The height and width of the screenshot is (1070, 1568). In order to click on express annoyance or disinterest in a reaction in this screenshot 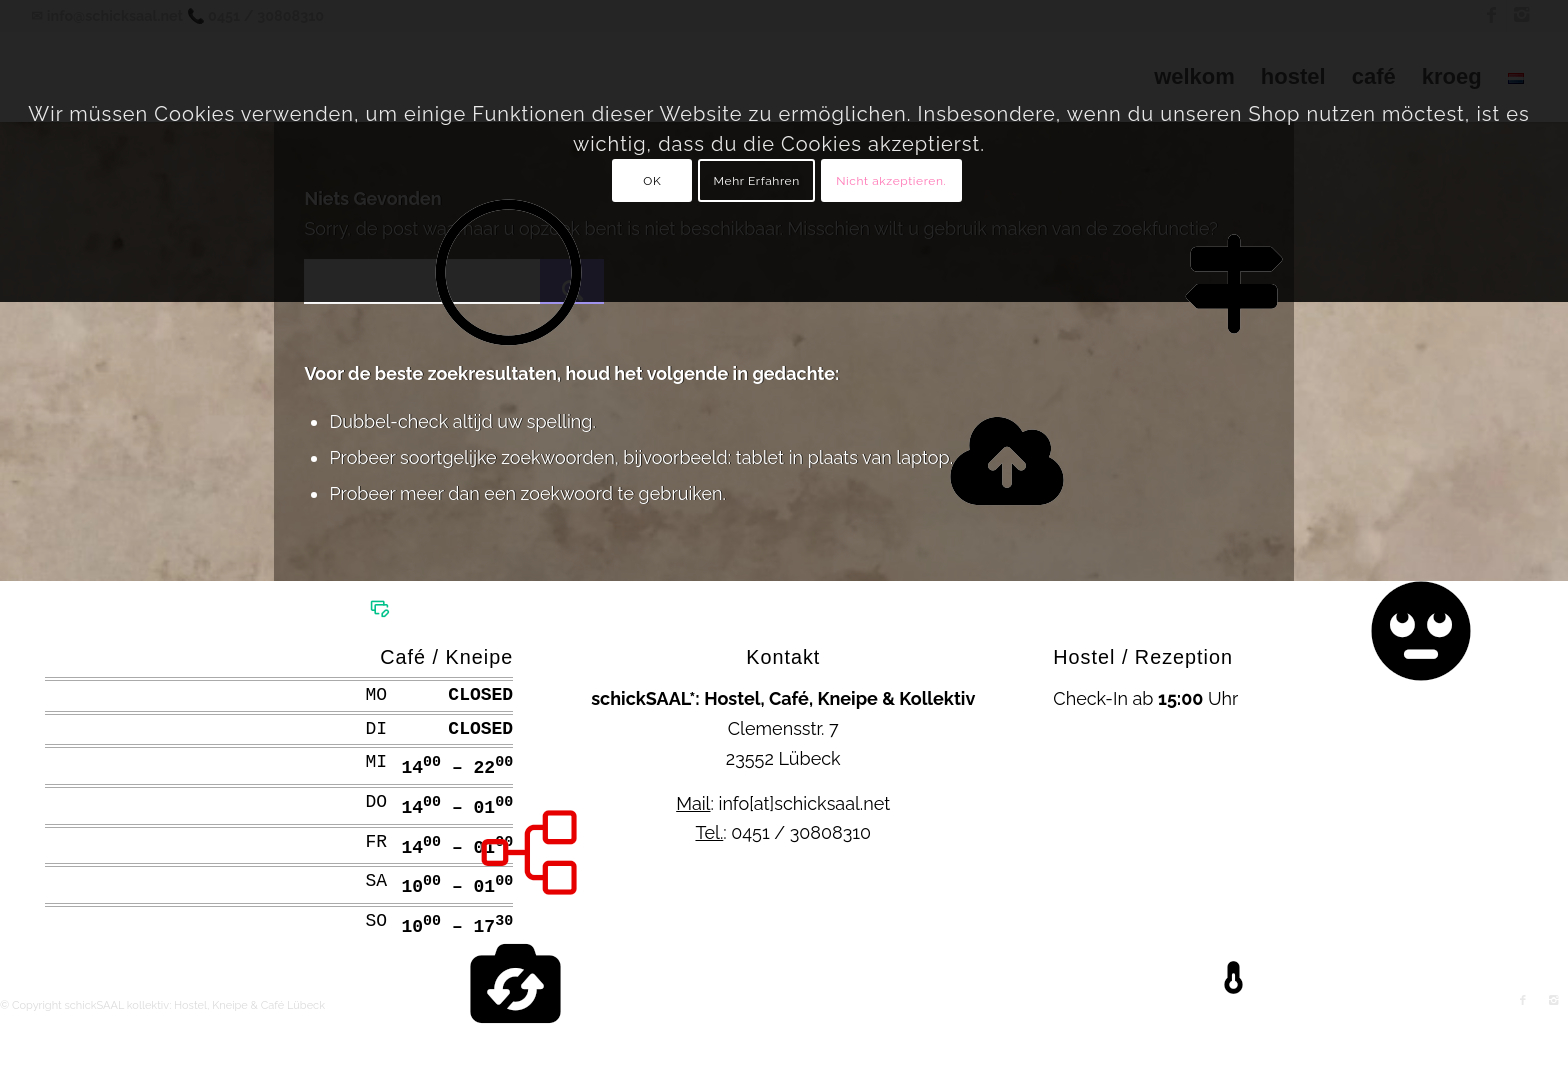, I will do `click(1421, 631)`.